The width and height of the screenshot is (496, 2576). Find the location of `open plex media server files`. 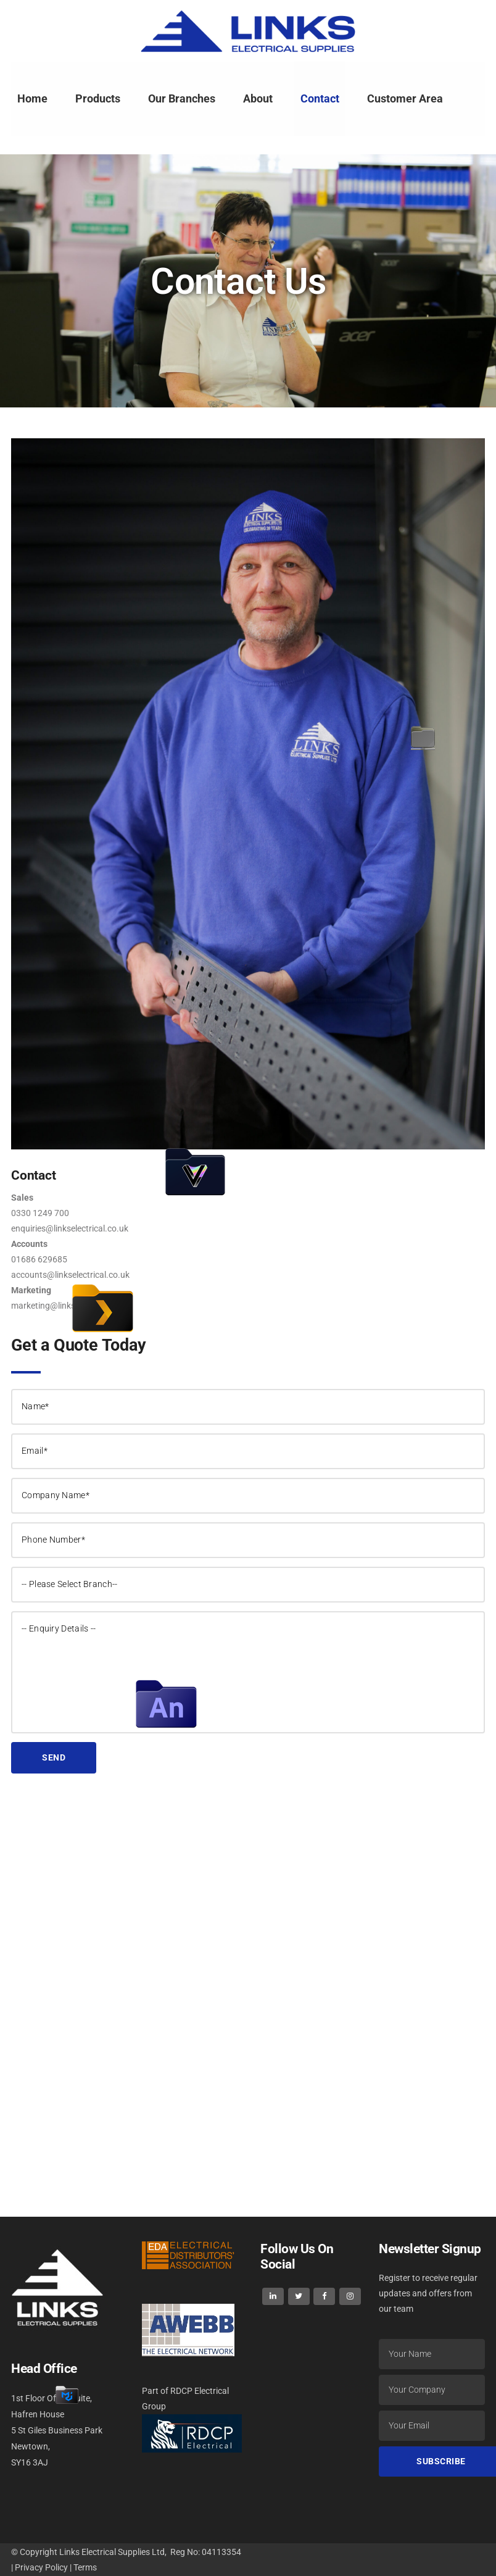

open plex media server files is located at coordinates (102, 1310).